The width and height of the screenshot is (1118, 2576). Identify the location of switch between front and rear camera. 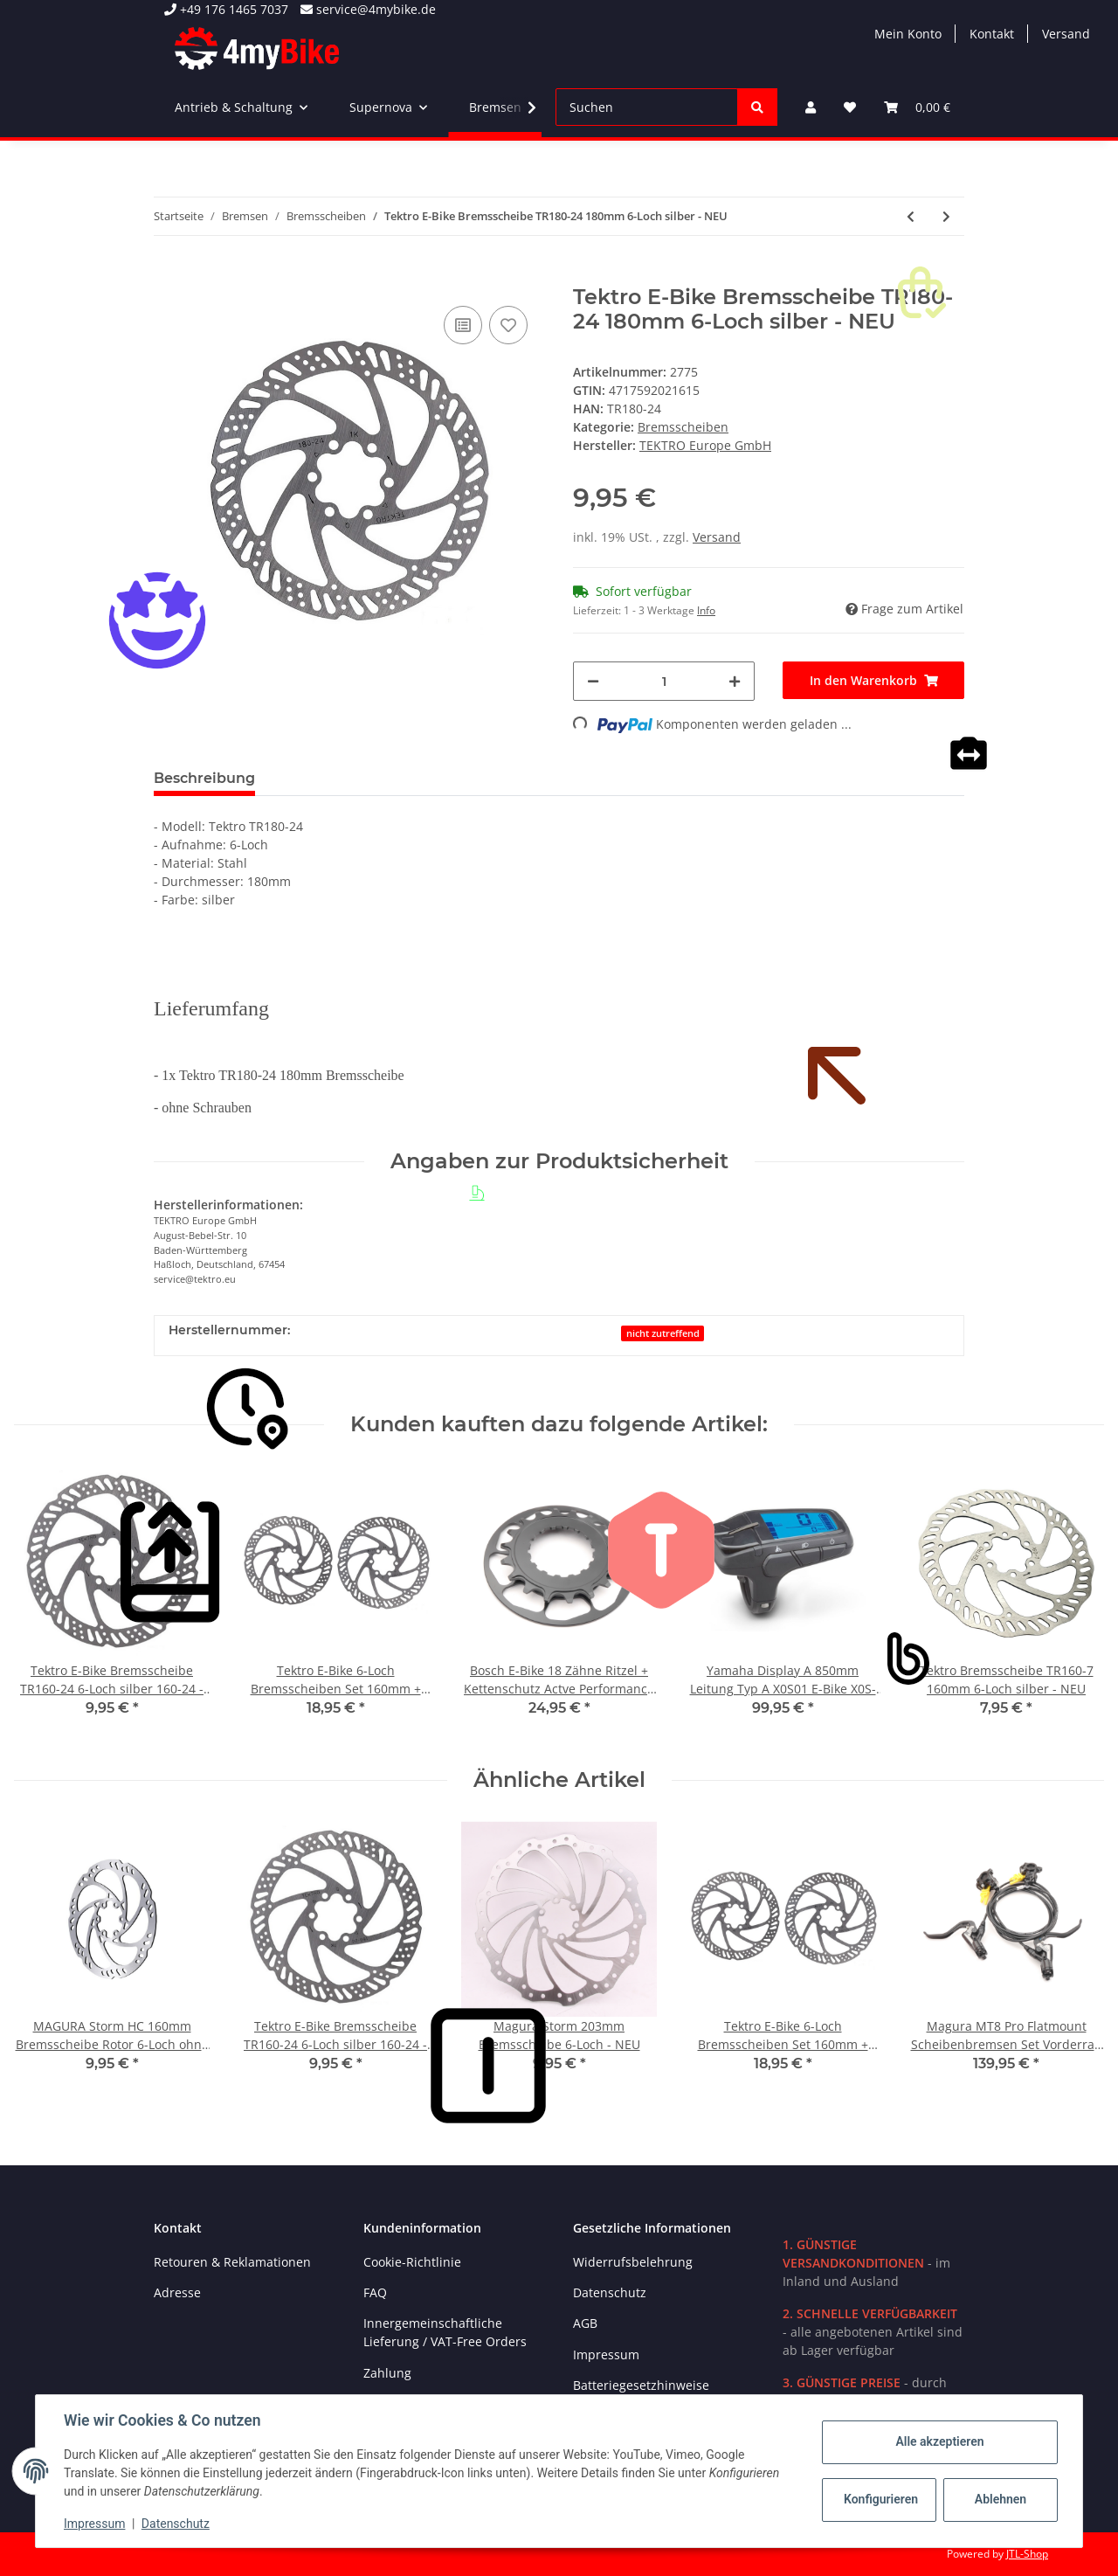
(969, 755).